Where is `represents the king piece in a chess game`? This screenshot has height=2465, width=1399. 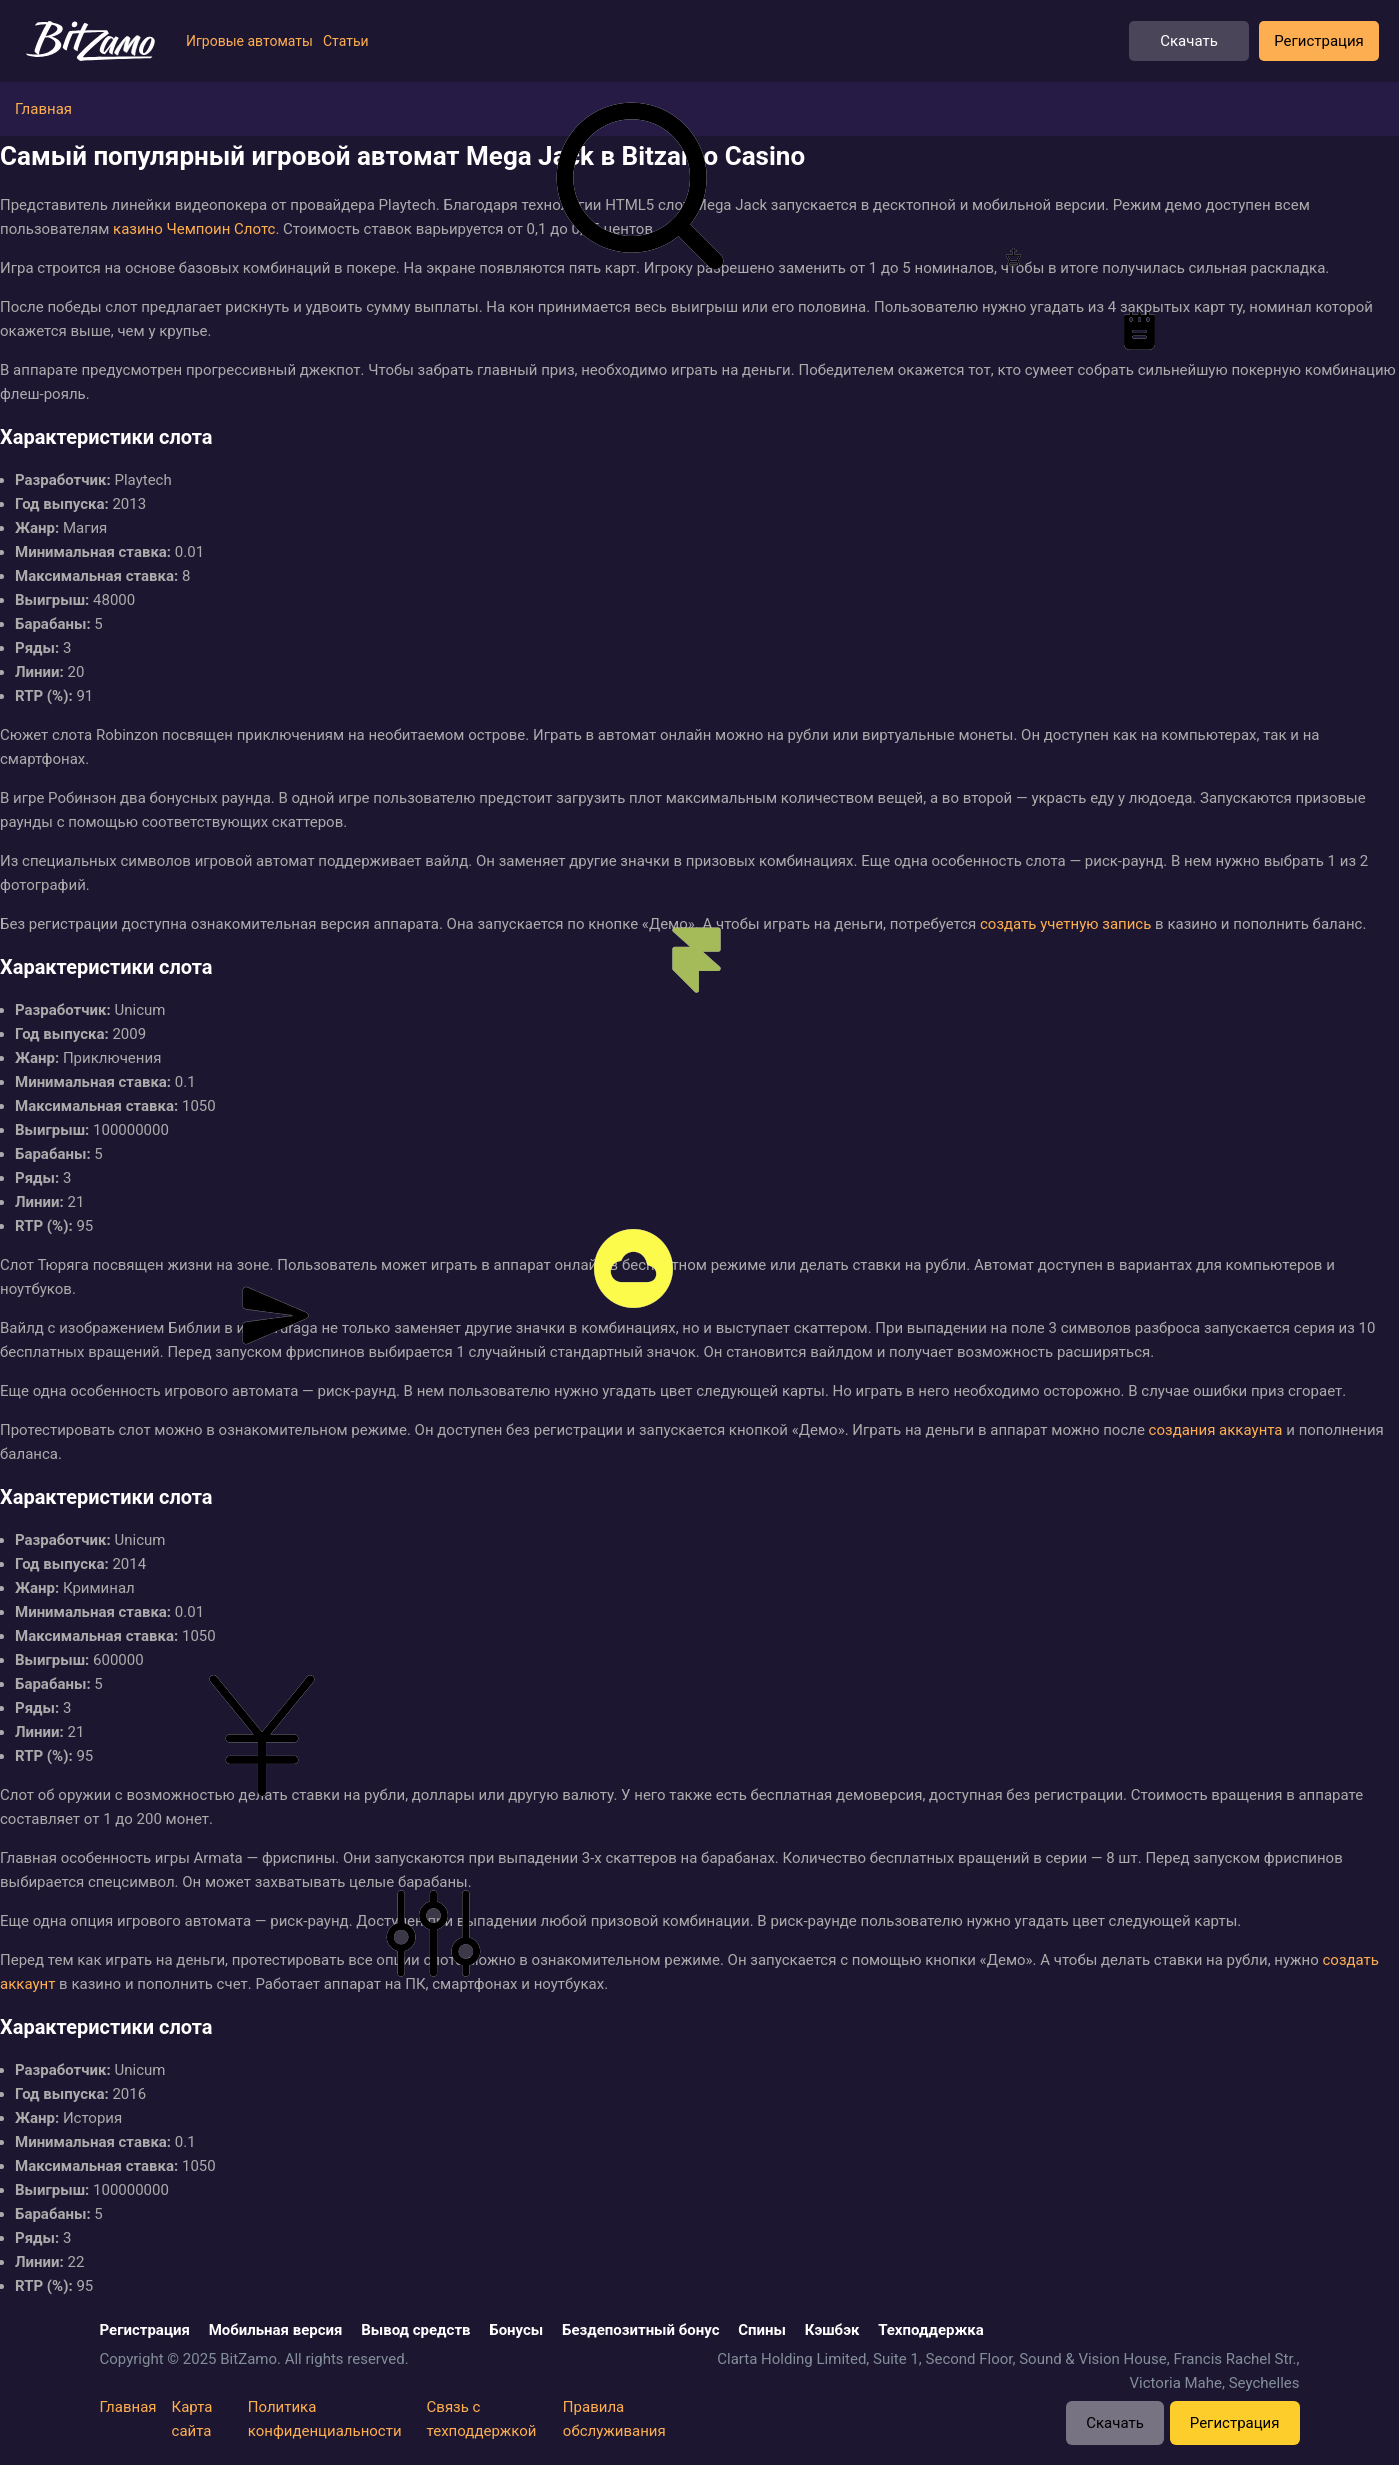
represents the king piece in a chess game is located at coordinates (1013, 257).